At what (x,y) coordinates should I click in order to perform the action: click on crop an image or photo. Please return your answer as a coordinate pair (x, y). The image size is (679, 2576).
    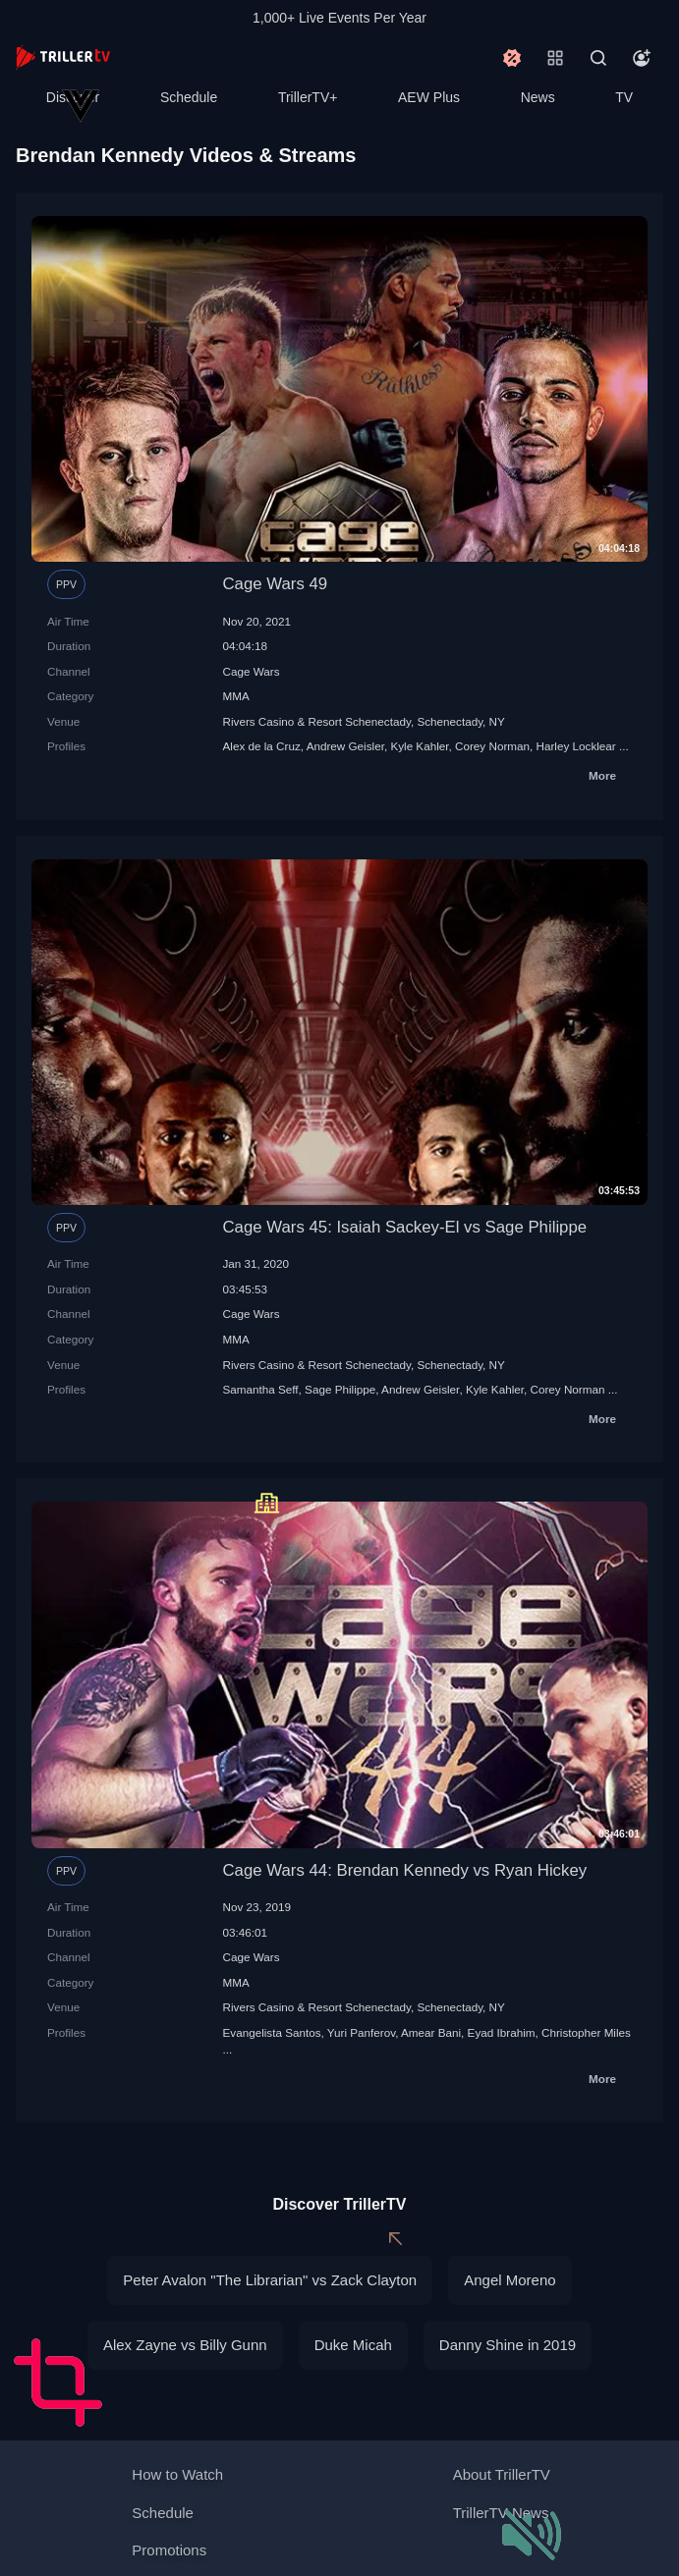
    Looking at the image, I should click on (58, 2383).